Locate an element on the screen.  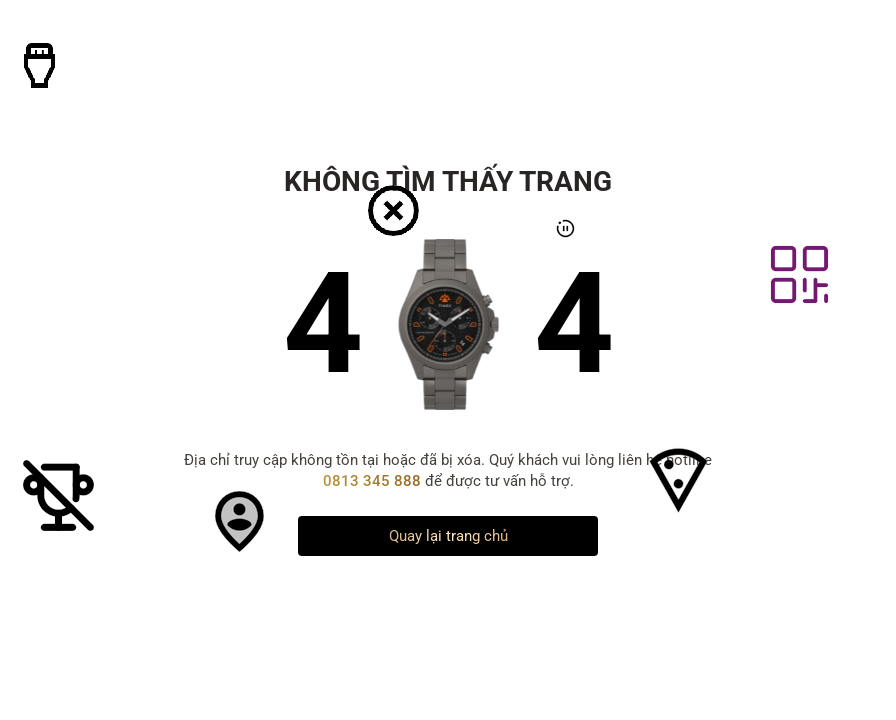
find nearby pizza restaurants is located at coordinates (678, 480).